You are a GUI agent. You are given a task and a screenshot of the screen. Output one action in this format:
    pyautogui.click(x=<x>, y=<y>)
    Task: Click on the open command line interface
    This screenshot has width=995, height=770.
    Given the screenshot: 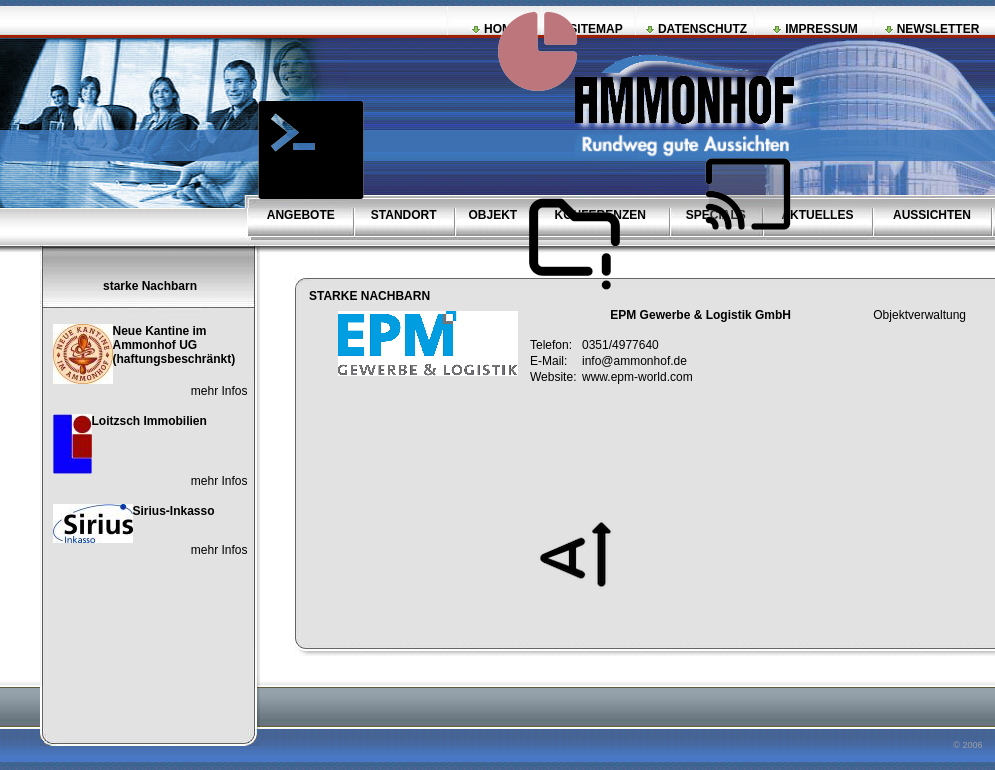 What is the action you would take?
    pyautogui.click(x=311, y=150)
    